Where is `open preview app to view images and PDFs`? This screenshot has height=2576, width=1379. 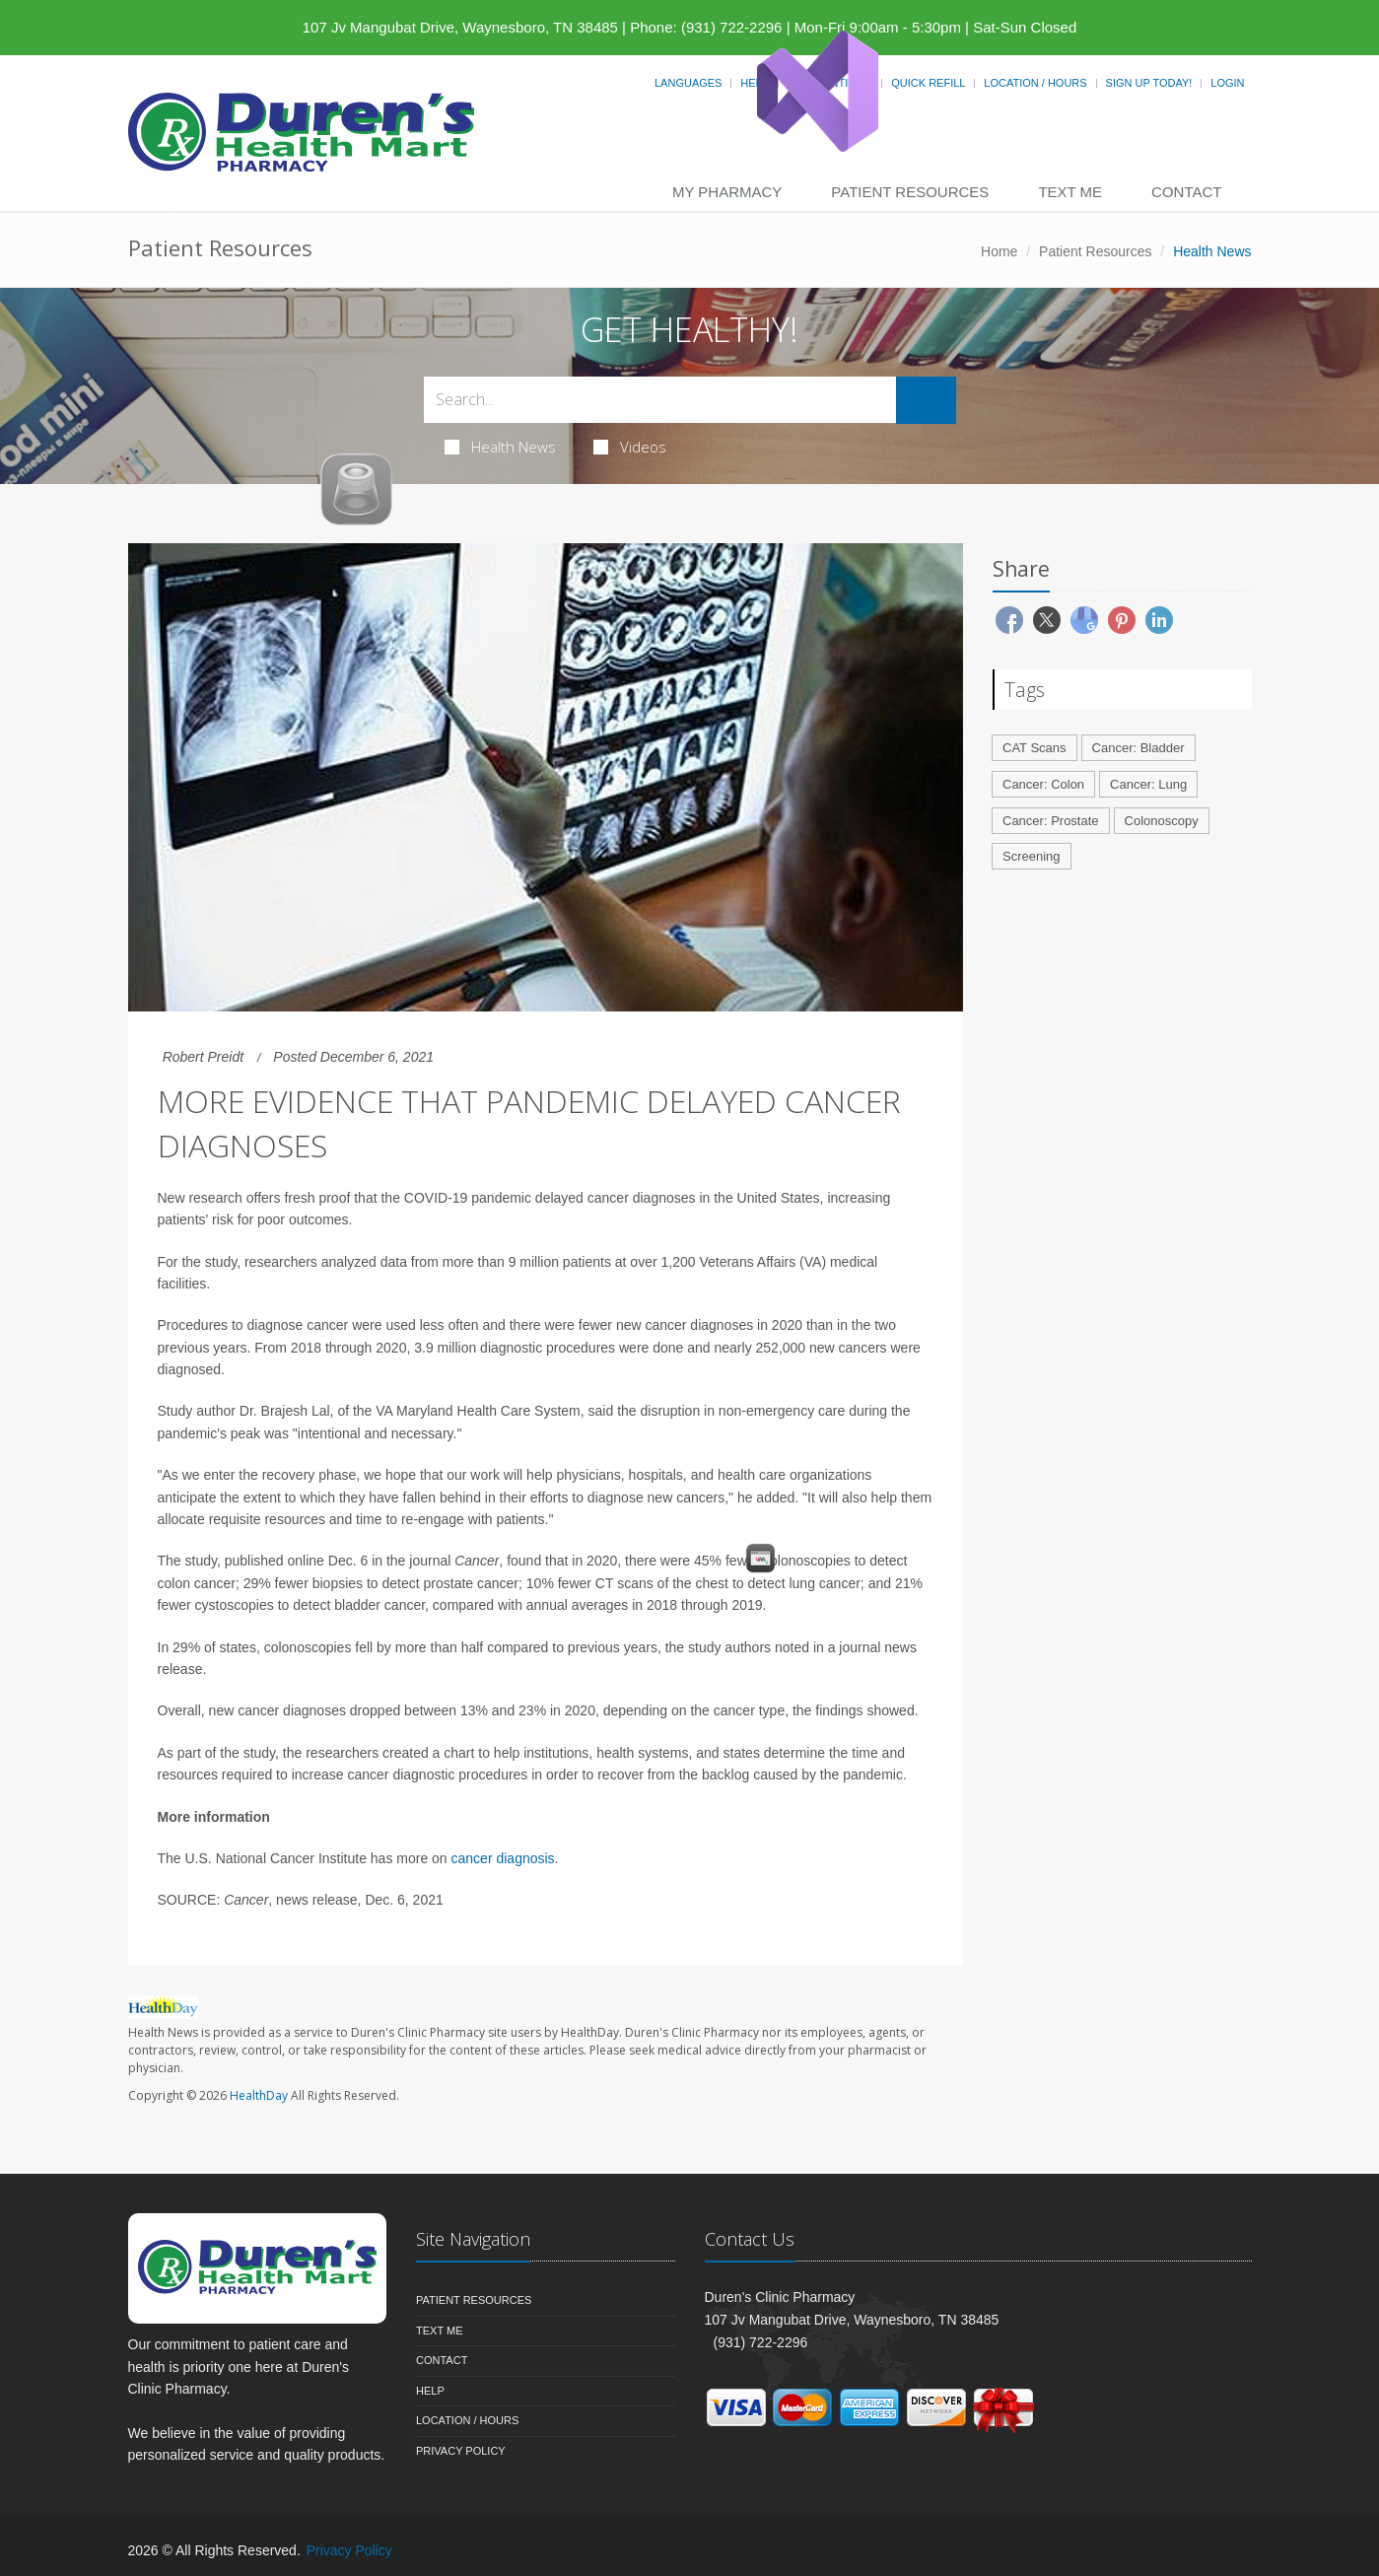
open preview app to view images and PDFs is located at coordinates (356, 489).